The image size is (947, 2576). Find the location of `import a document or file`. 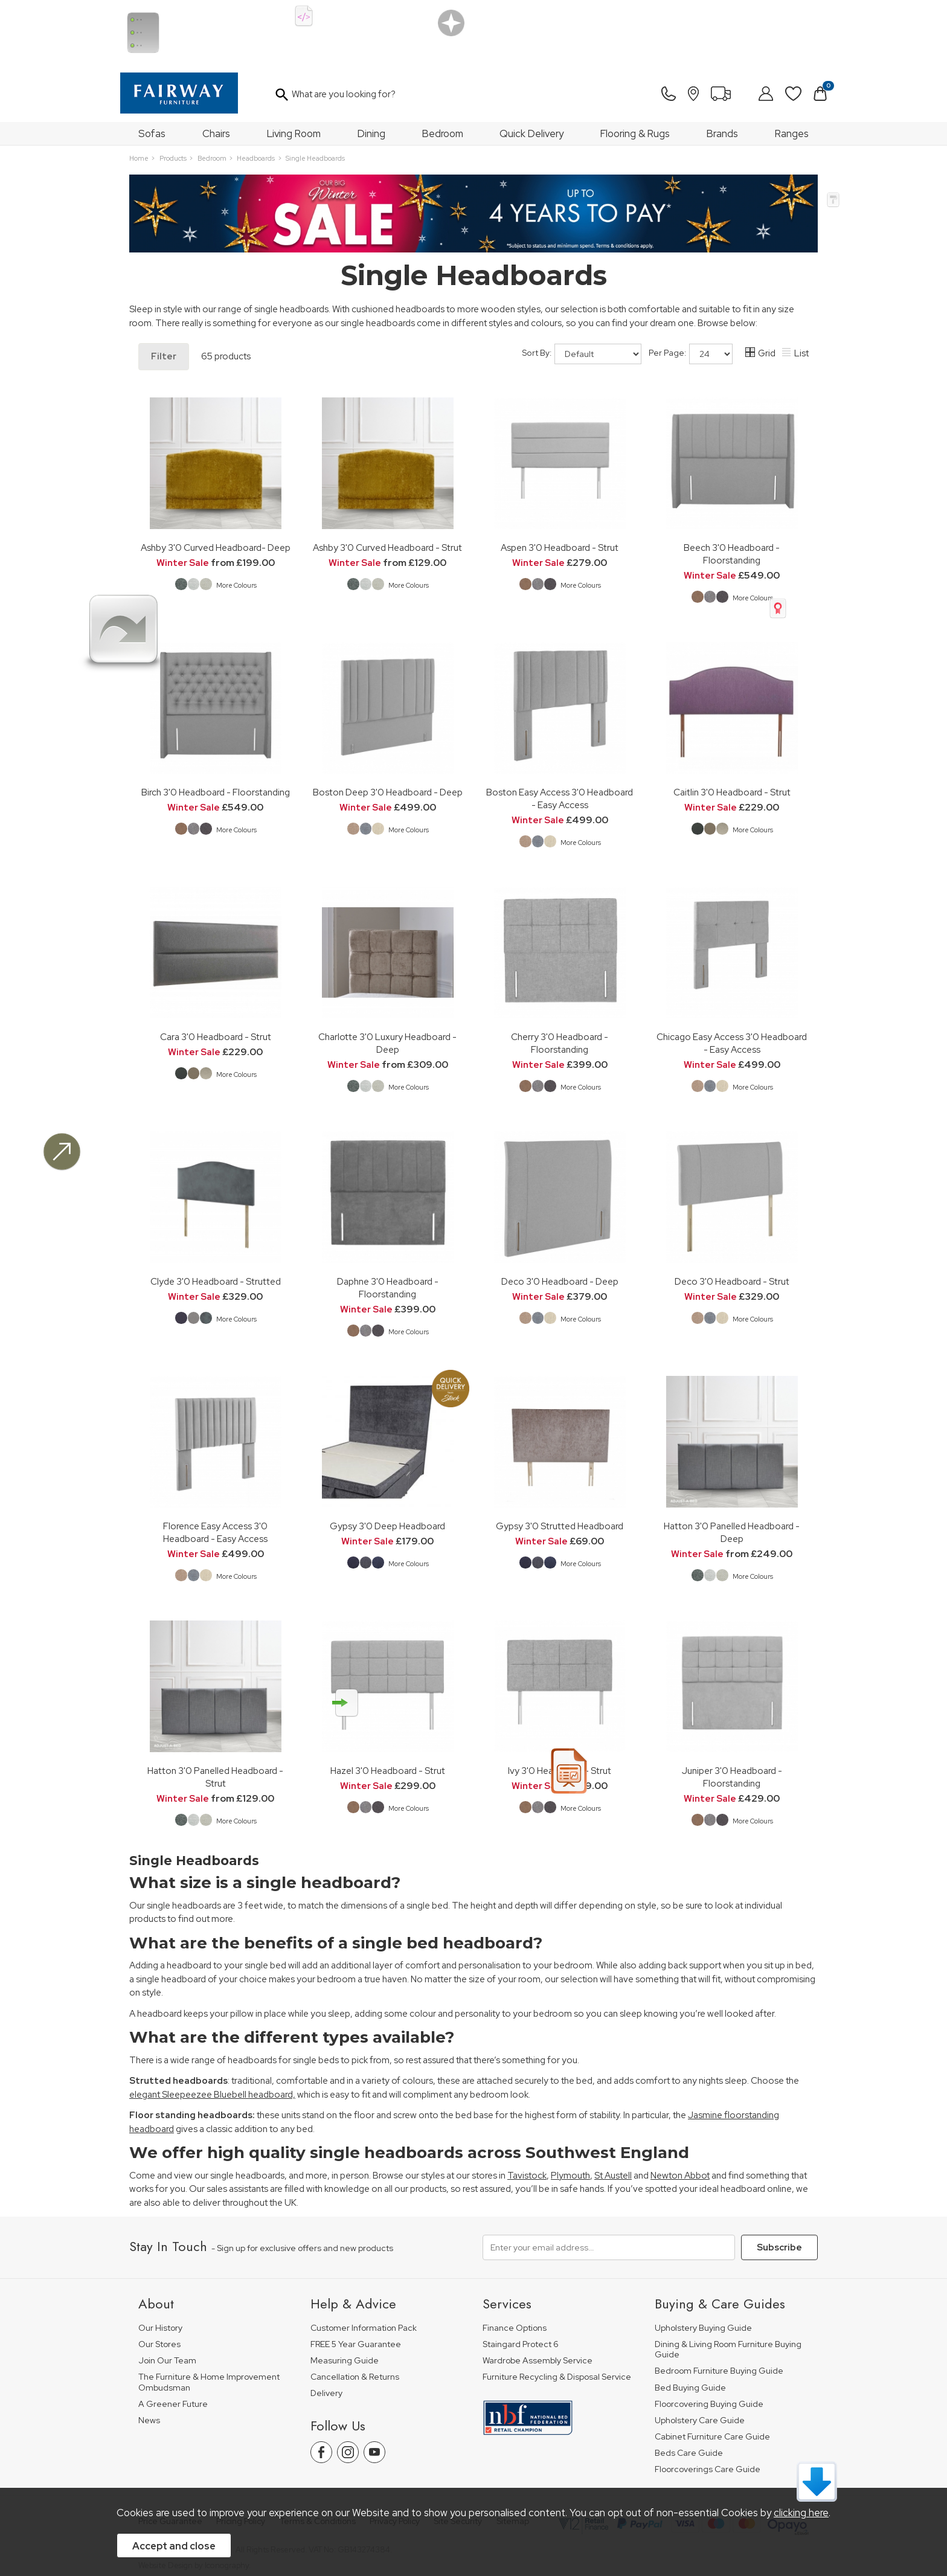

import a document or file is located at coordinates (347, 1703).